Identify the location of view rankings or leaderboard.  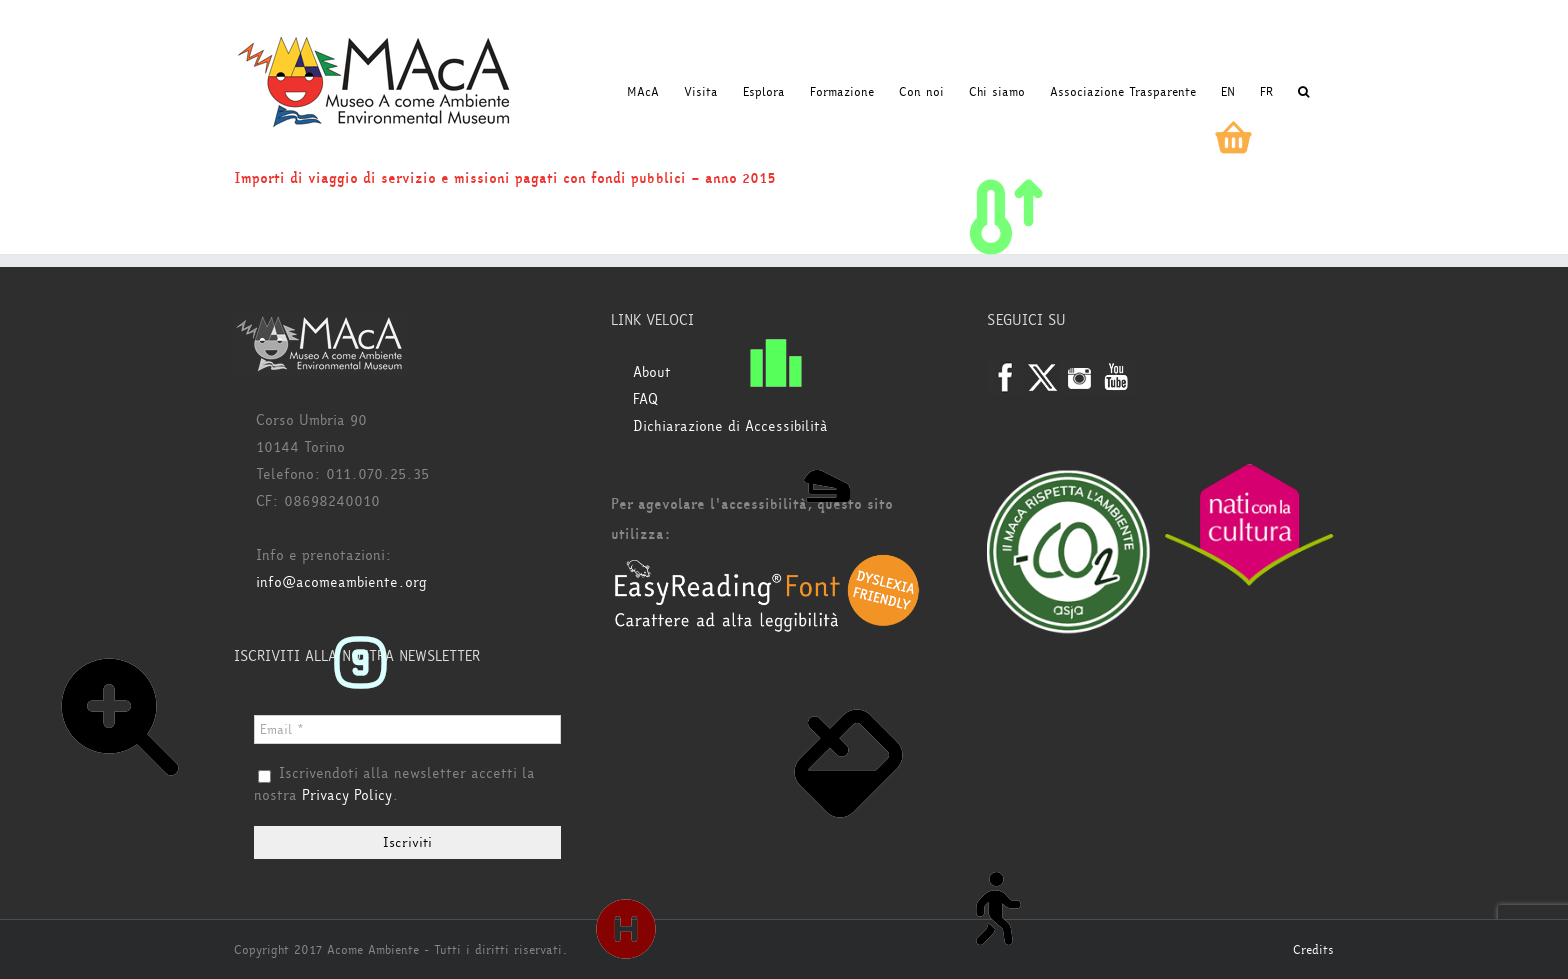
(776, 363).